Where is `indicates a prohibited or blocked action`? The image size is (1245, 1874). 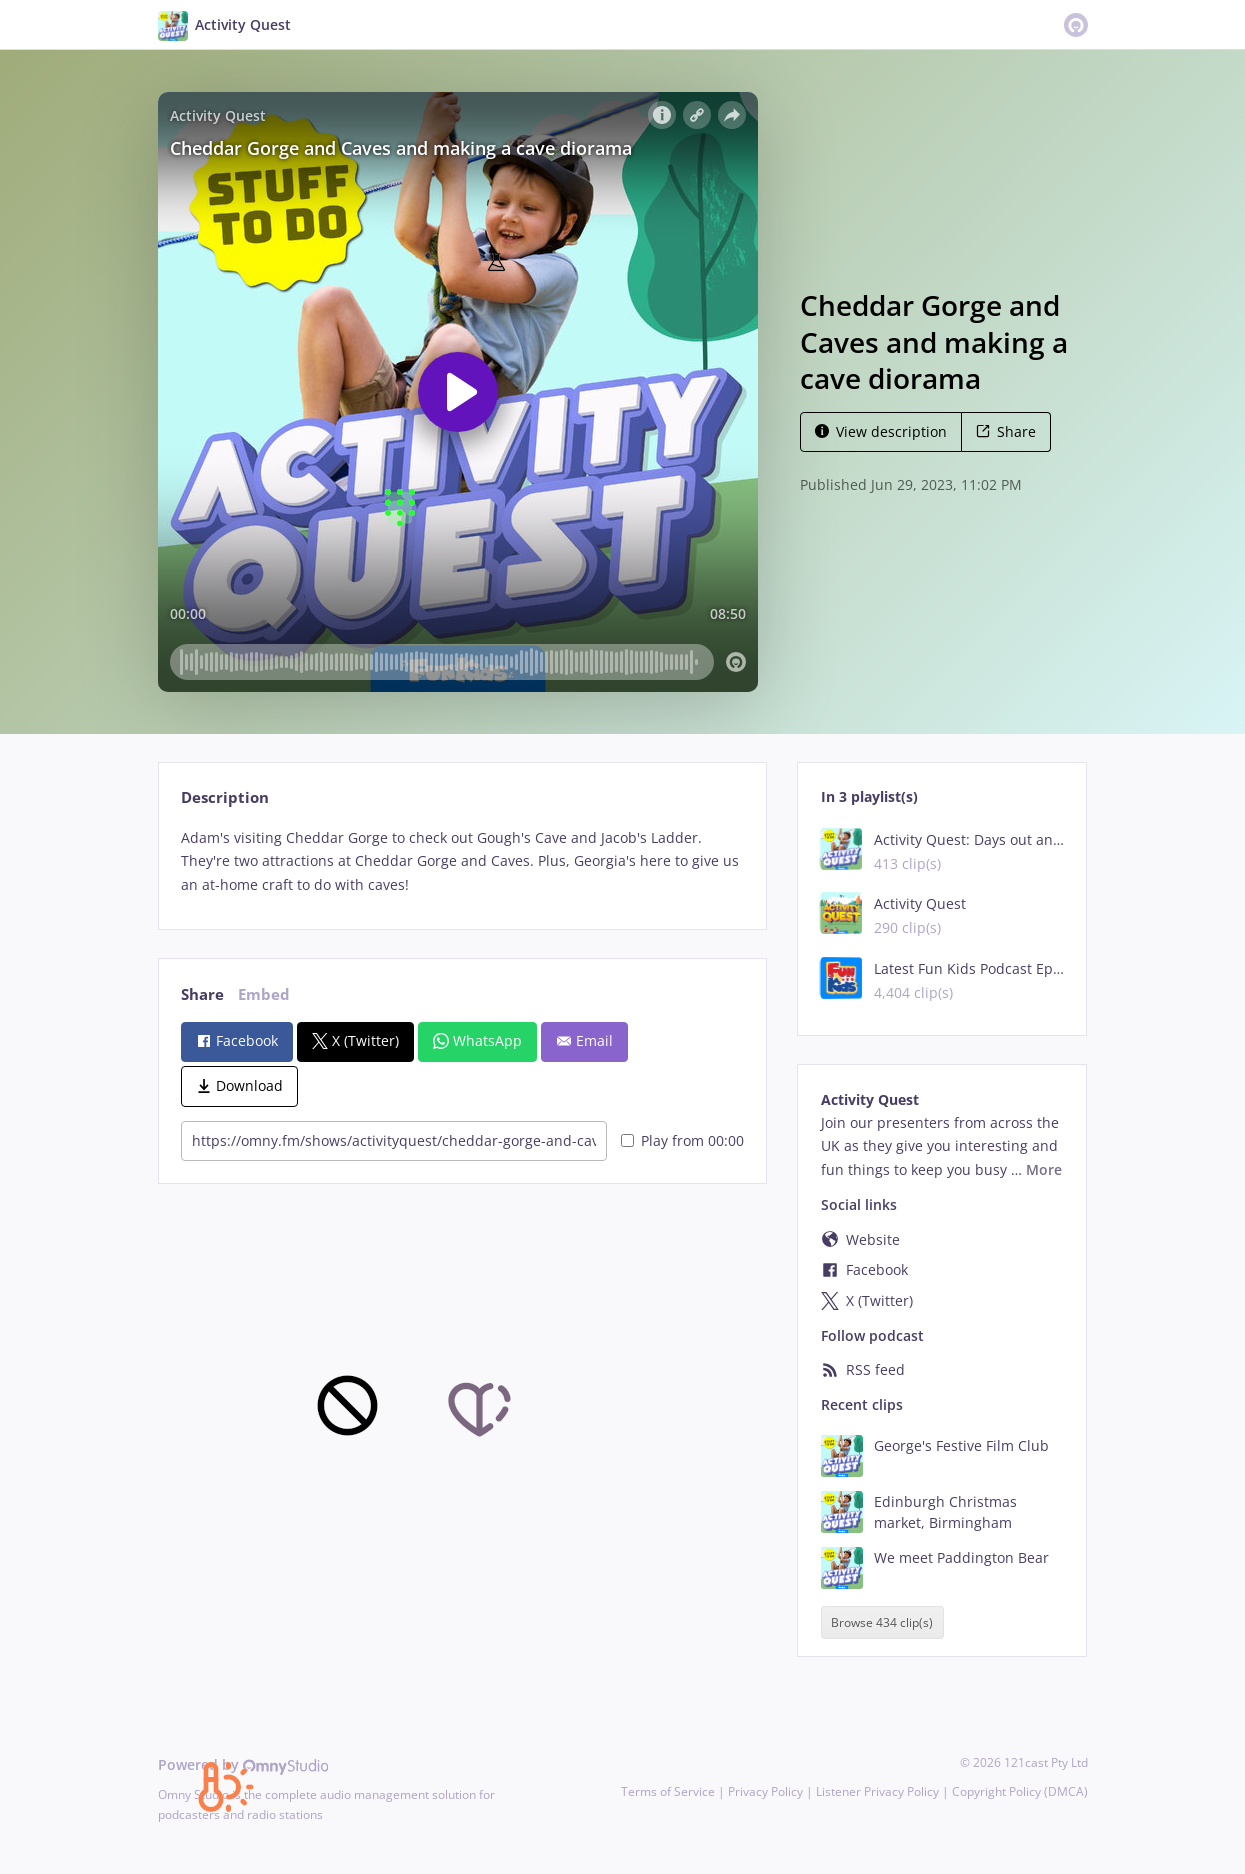
indicates a prohibited or blocked action is located at coordinates (347, 1405).